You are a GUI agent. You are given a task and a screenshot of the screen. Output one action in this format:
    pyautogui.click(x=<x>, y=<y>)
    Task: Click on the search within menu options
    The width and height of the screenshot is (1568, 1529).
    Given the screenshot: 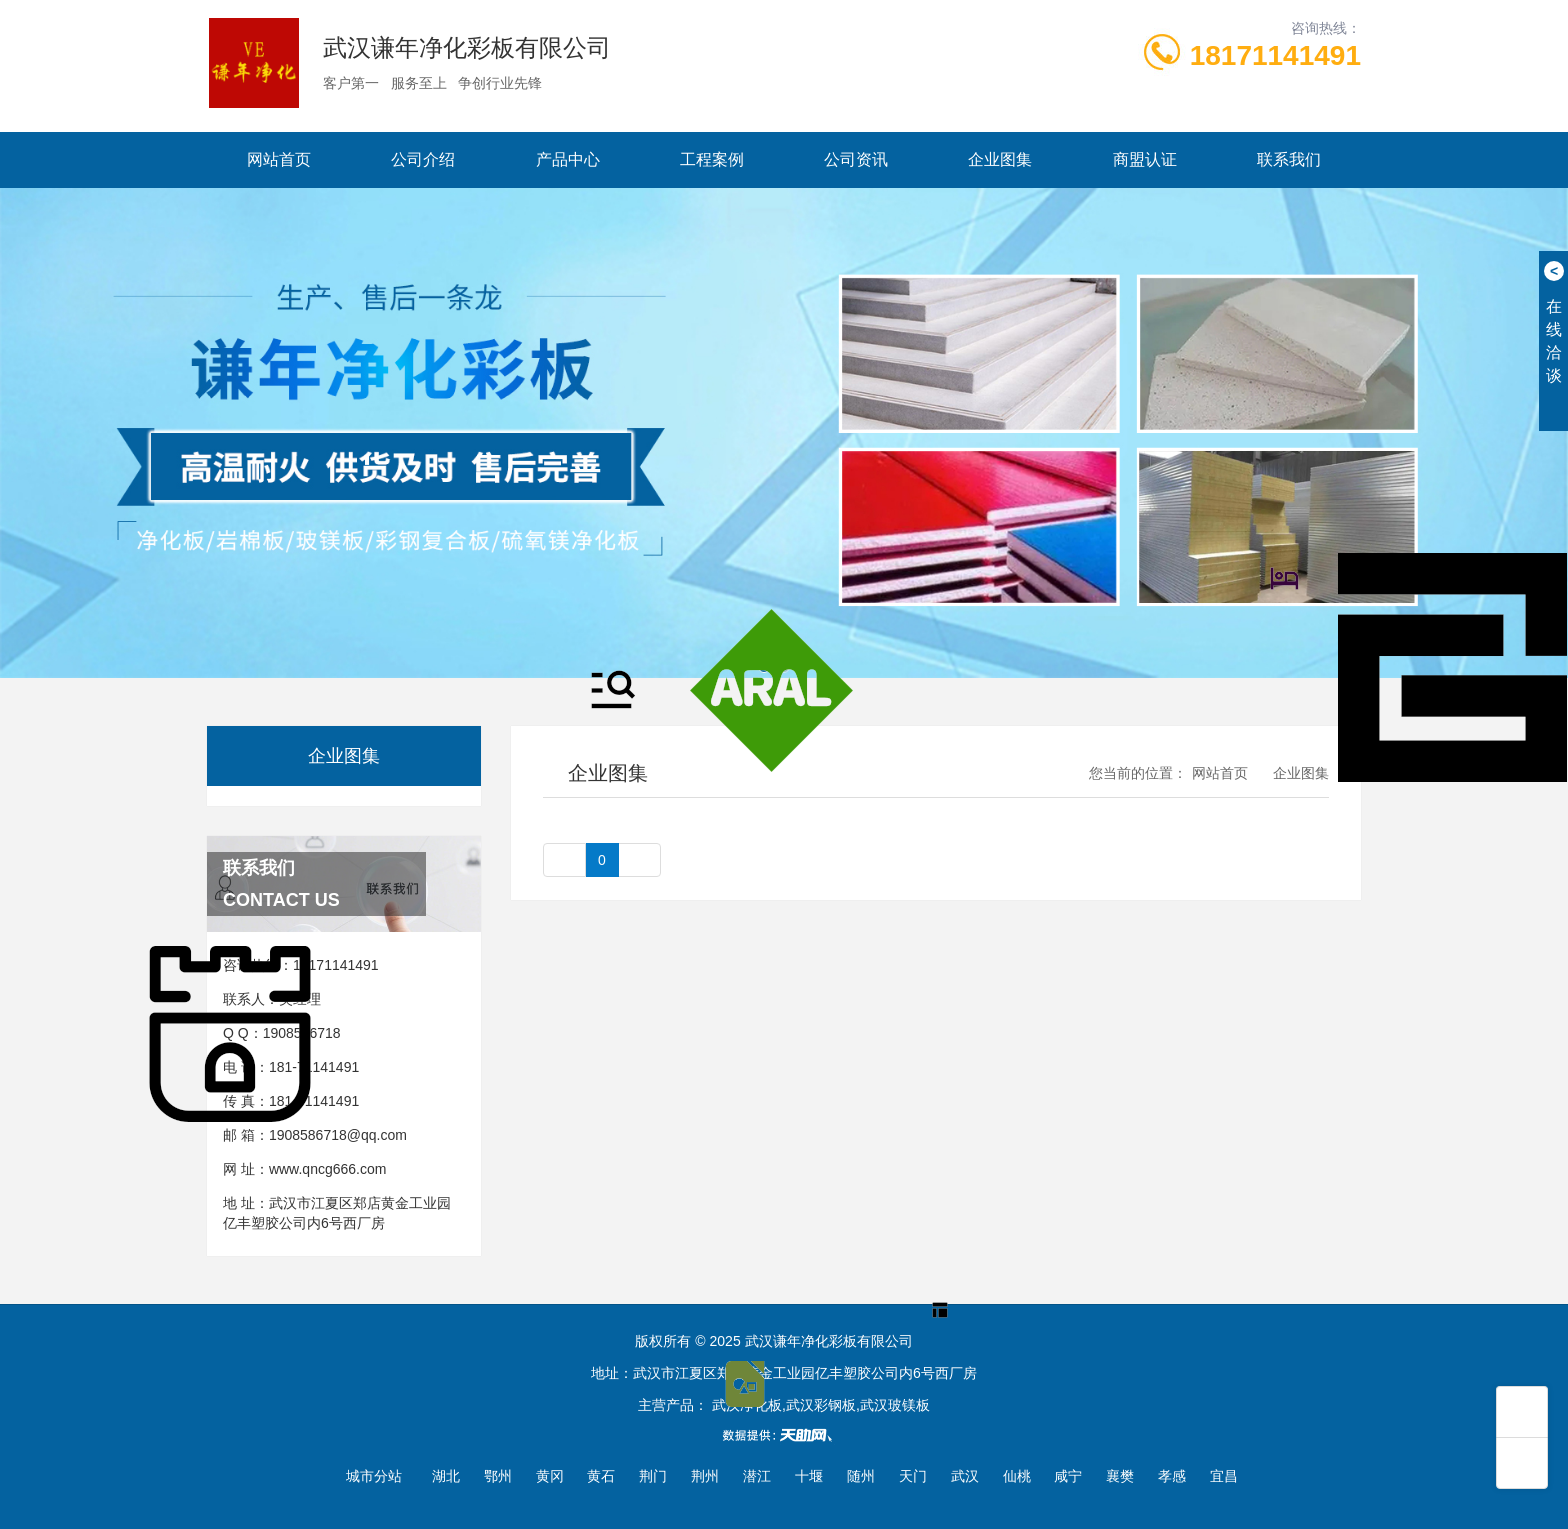 What is the action you would take?
    pyautogui.click(x=611, y=690)
    